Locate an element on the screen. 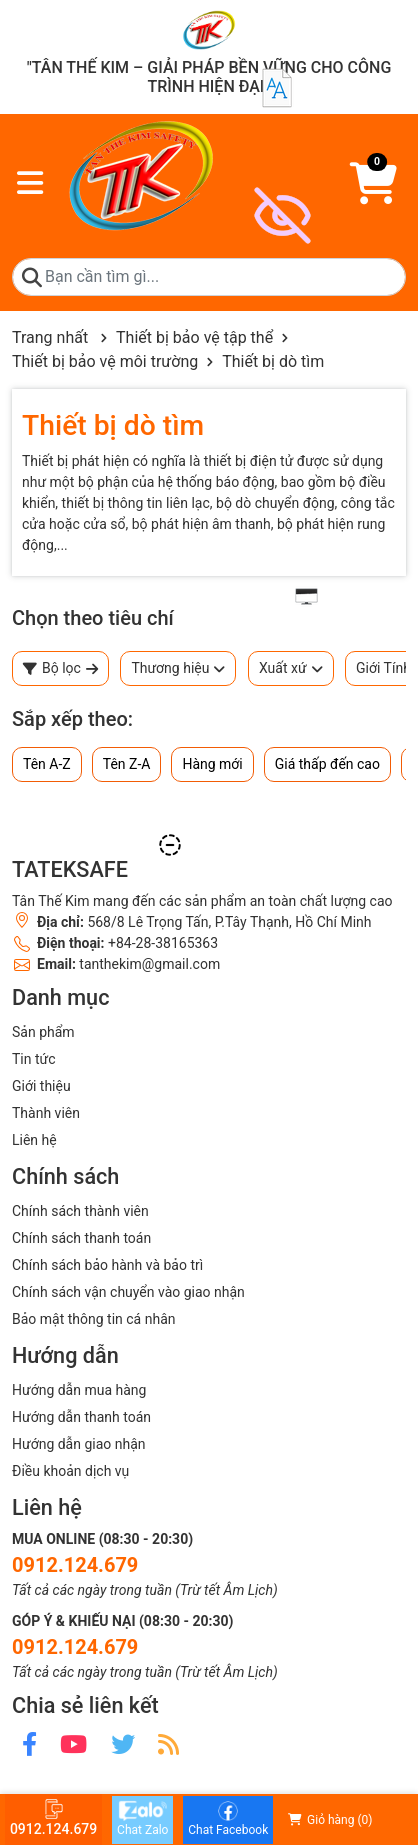 This screenshot has width=418, height=1845. access TV or display settings is located at coordinates (306, 595).